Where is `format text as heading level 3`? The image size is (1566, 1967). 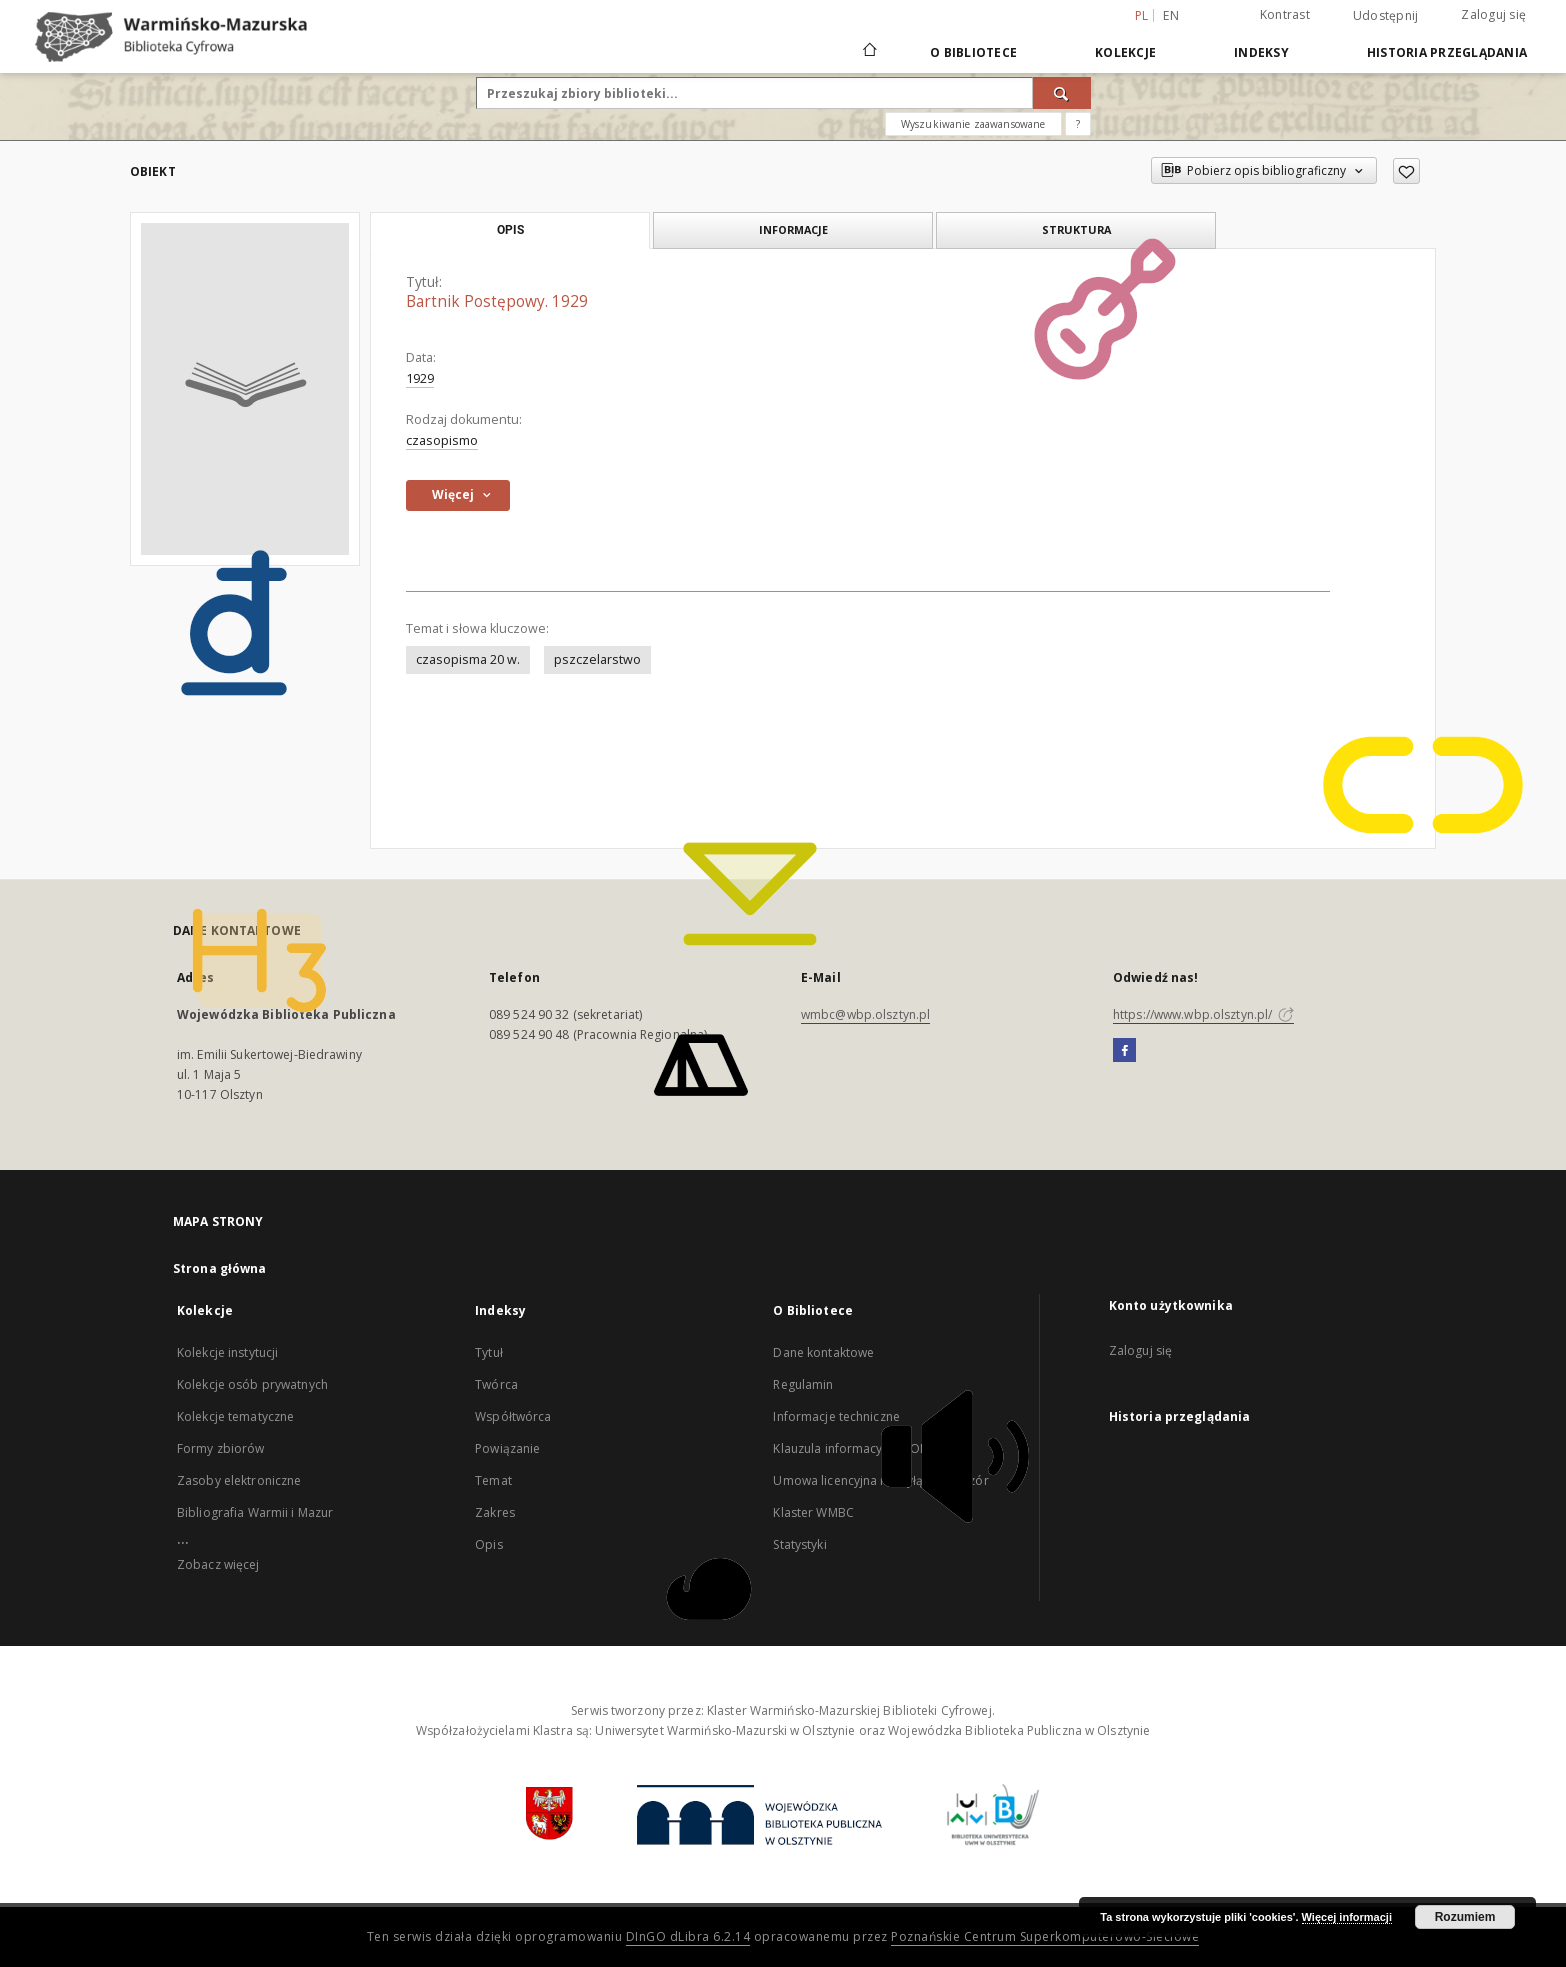
format text as heading level 3 is located at coordinates (252, 958).